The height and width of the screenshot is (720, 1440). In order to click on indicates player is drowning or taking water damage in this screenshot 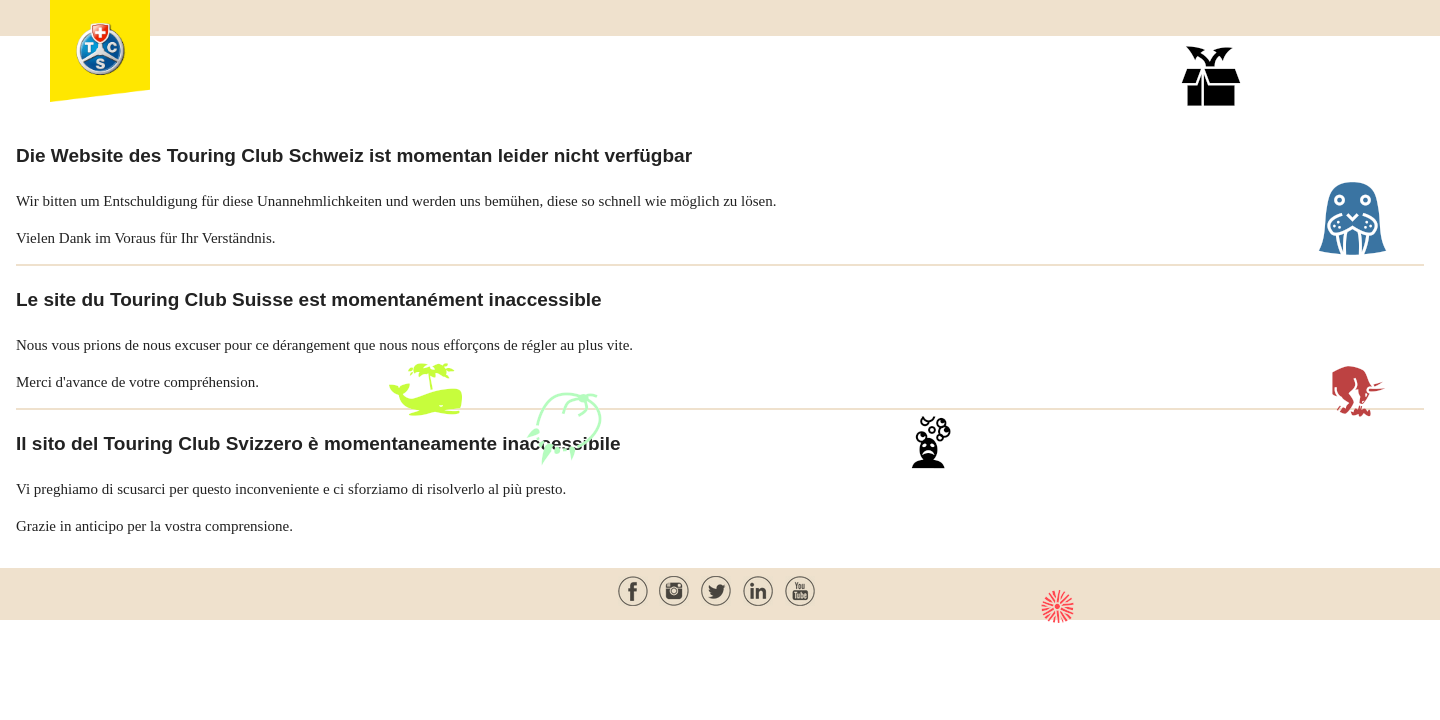, I will do `click(928, 442)`.